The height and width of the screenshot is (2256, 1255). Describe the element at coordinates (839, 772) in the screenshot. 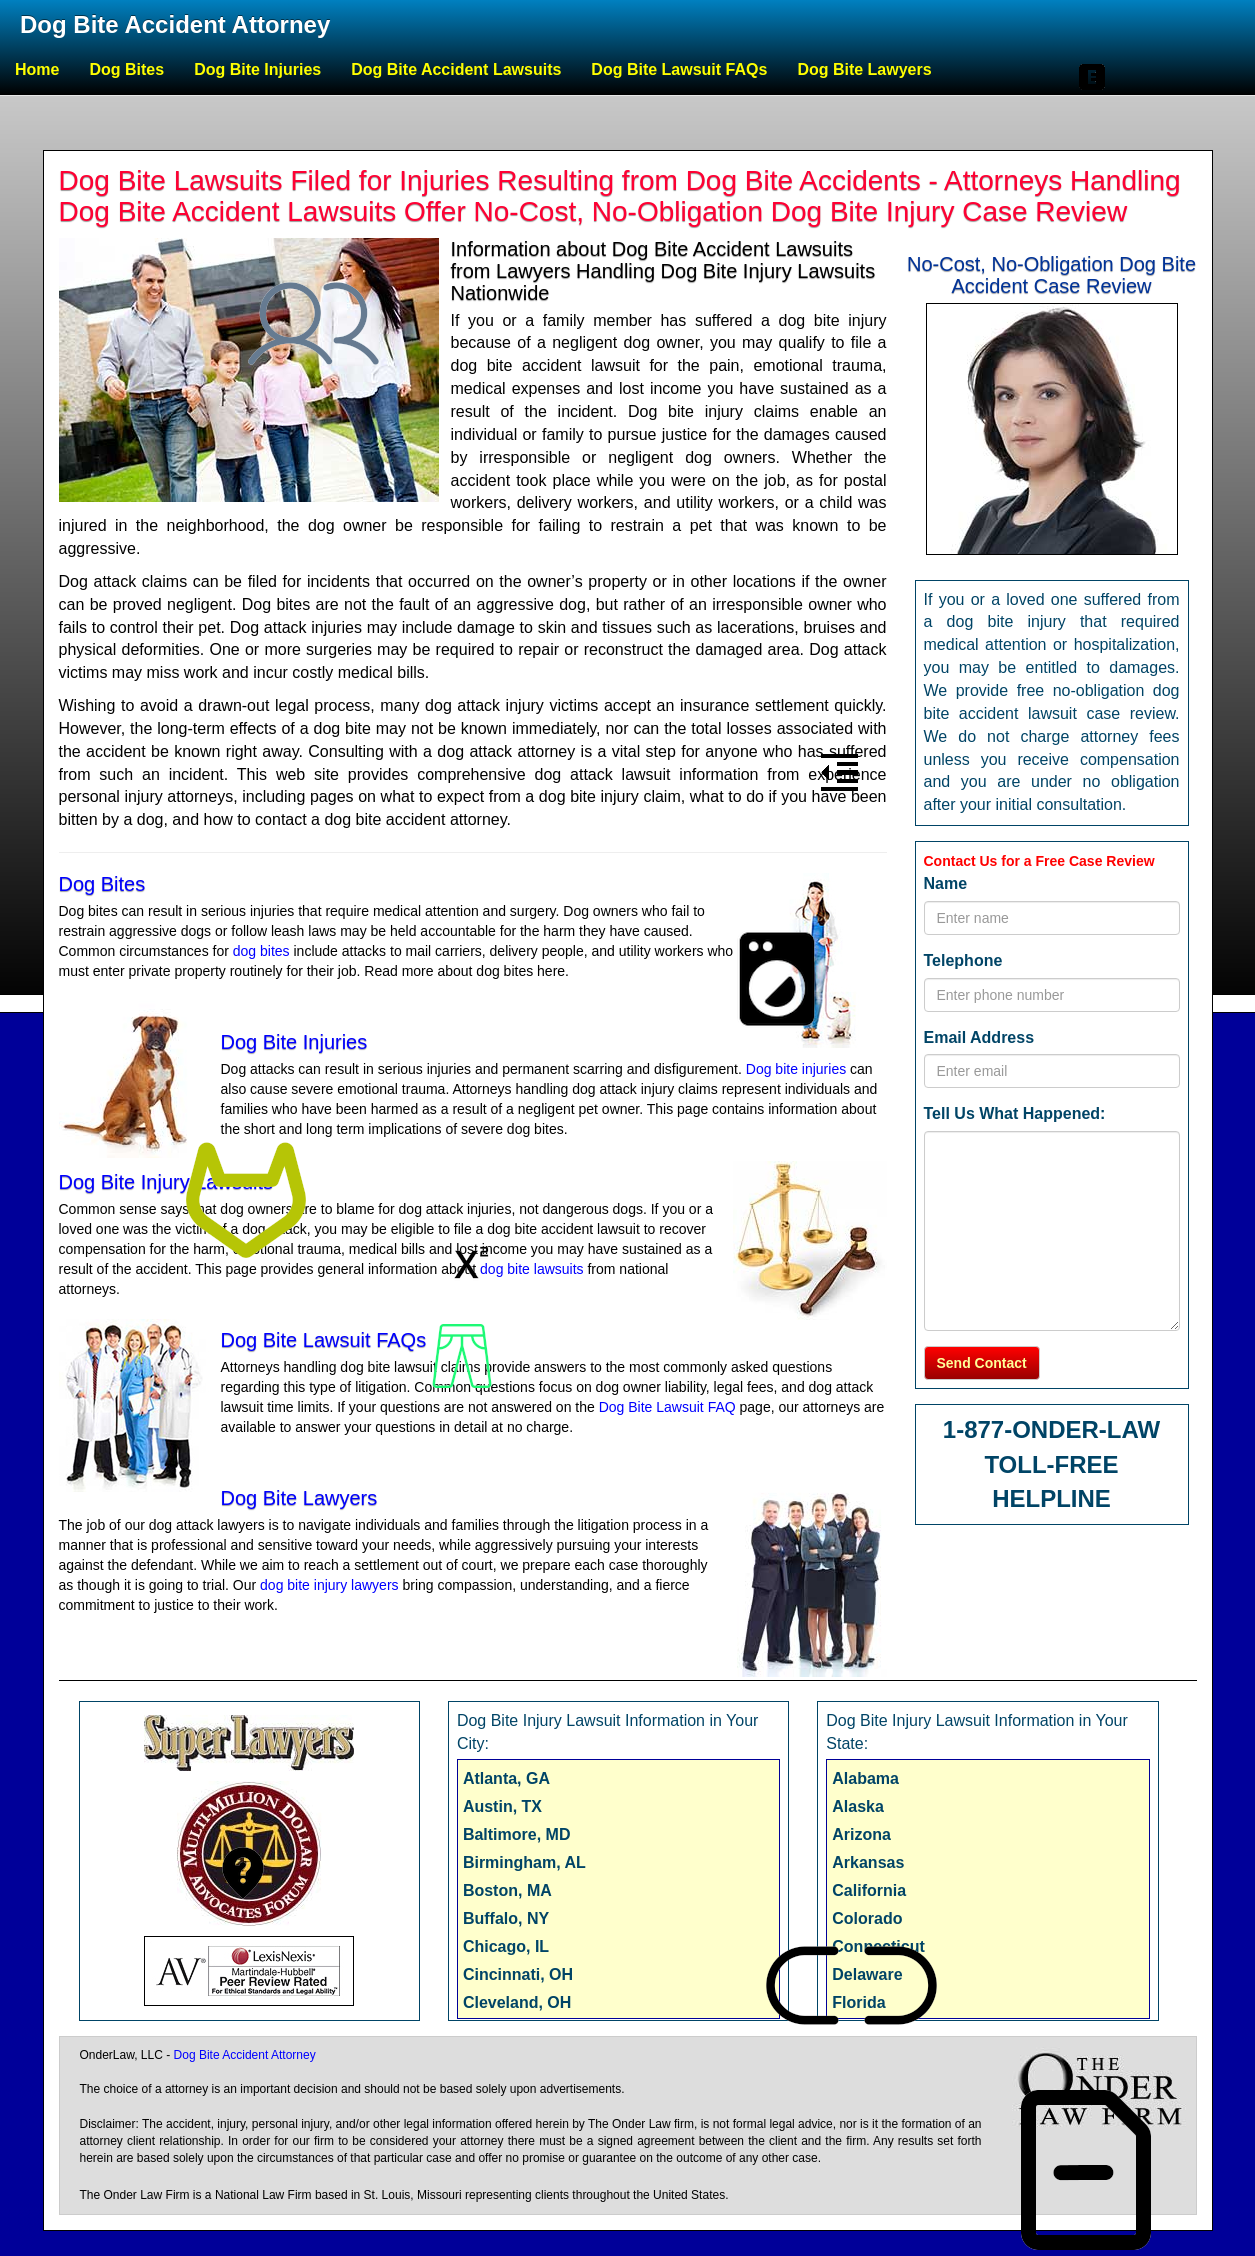

I see `decrease text indentation` at that location.